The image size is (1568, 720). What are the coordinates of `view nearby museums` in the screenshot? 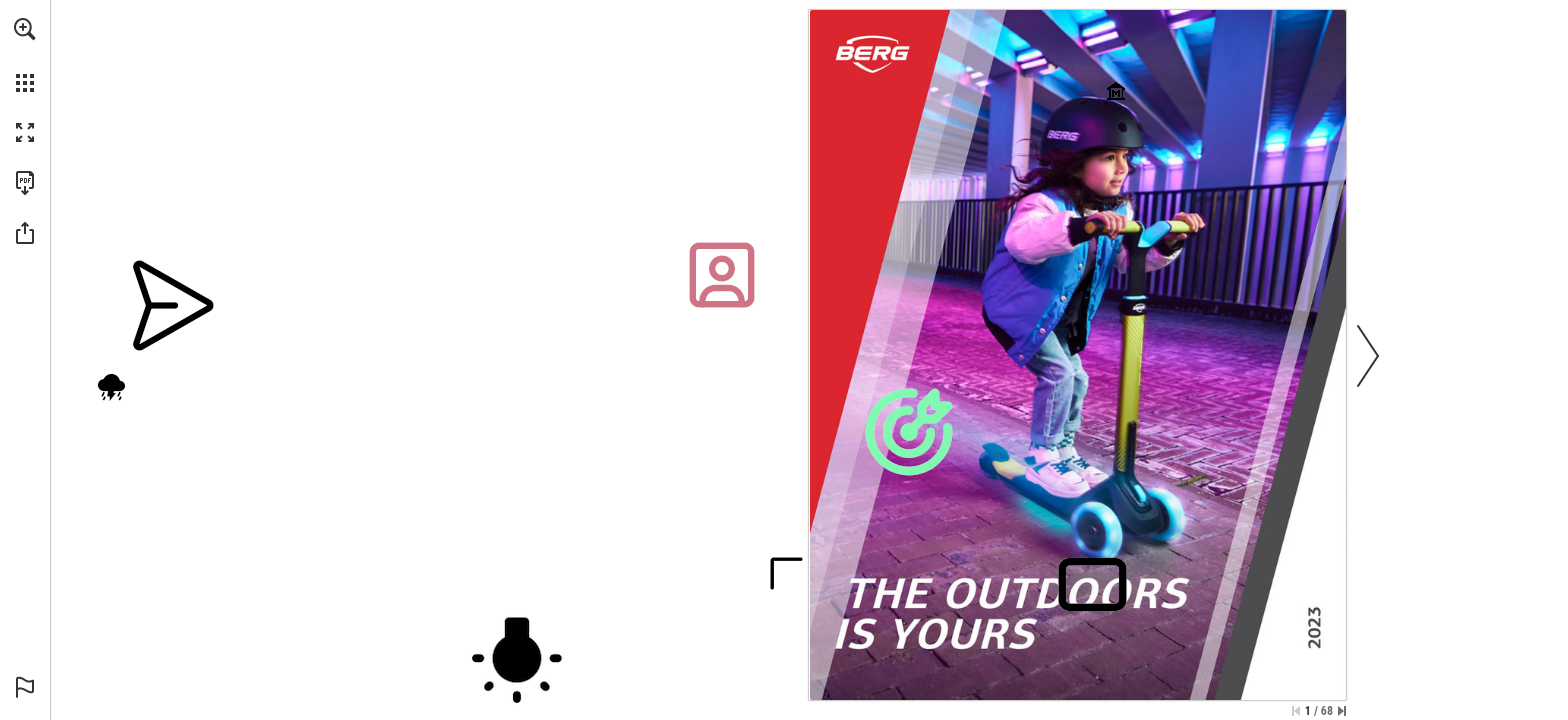 It's located at (1116, 91).